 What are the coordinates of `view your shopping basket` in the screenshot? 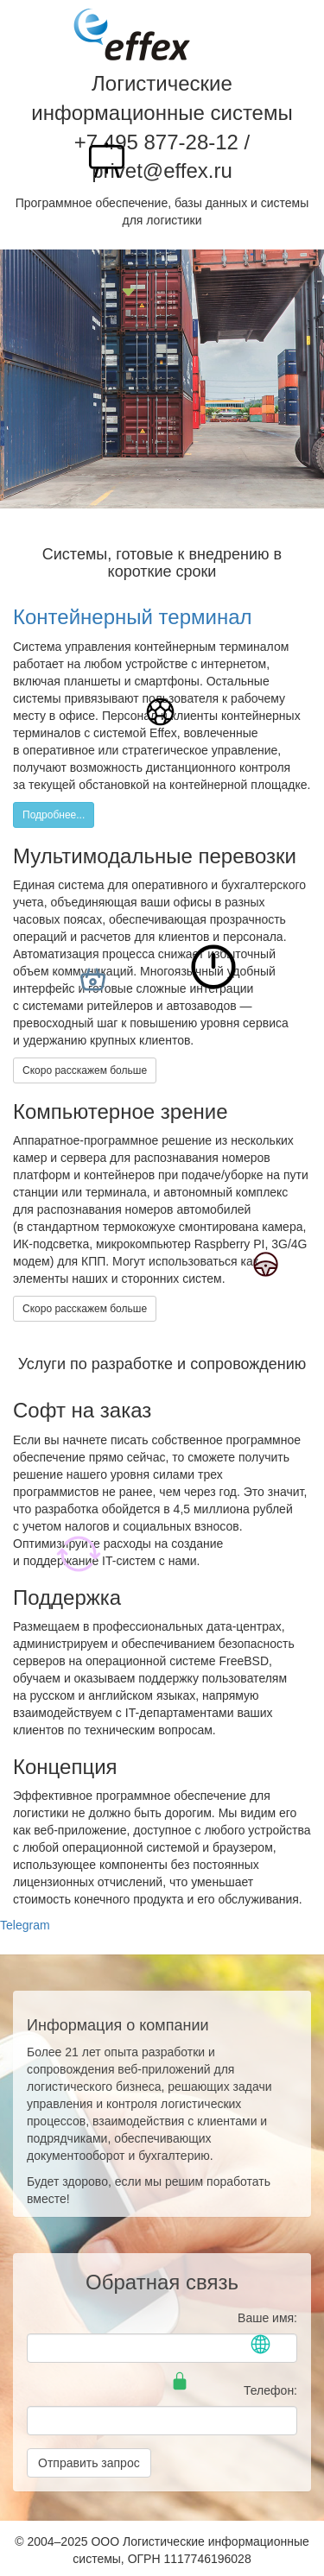 It's located at (92, 979).